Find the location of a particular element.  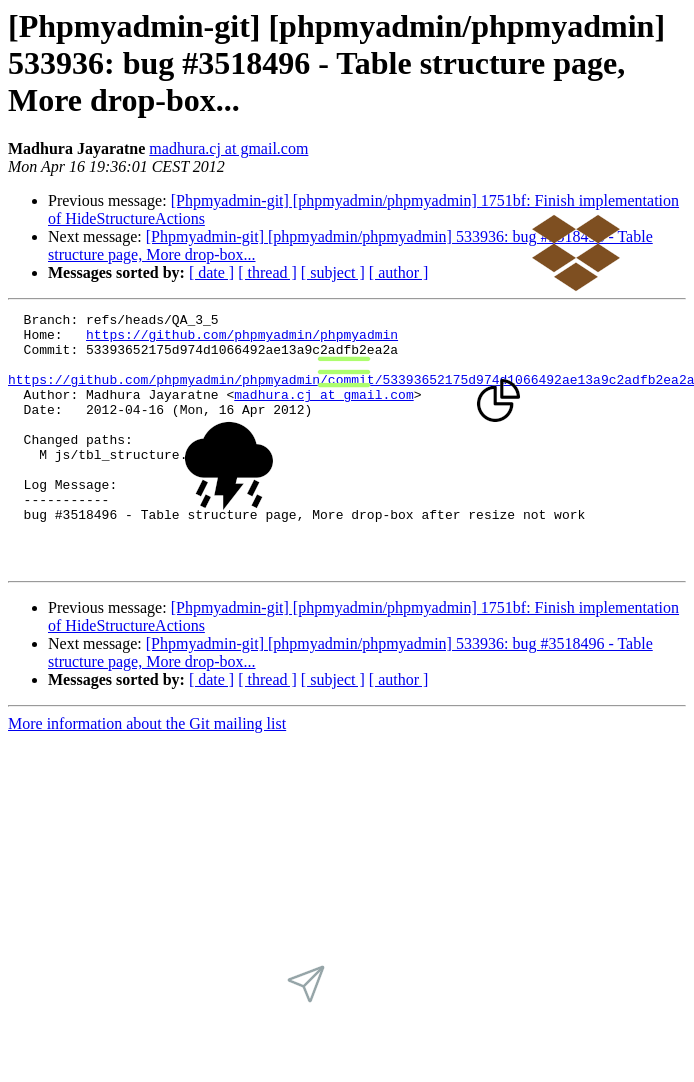

open Dropbox cloud storage is located at coordinates (576, 253).